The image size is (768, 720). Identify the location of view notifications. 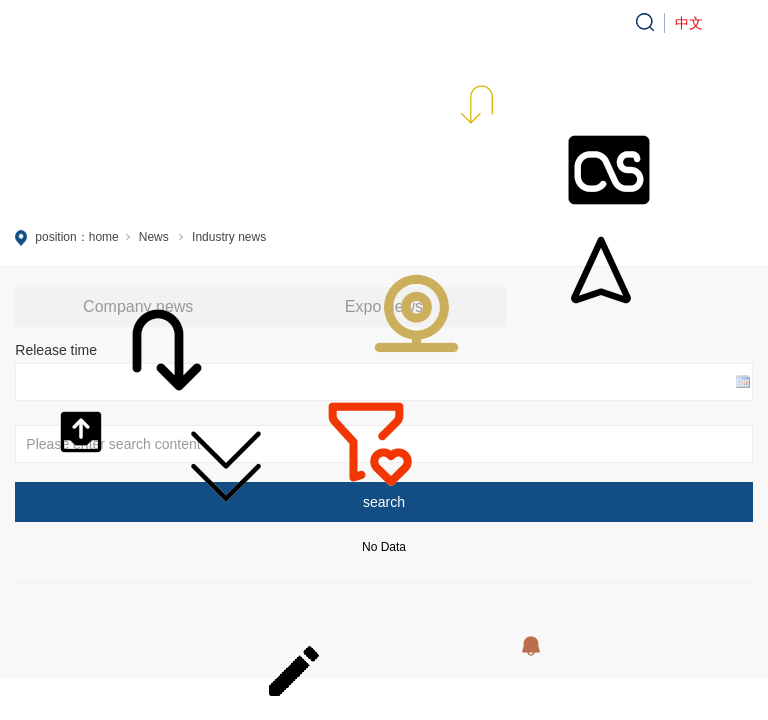
(531, 646).